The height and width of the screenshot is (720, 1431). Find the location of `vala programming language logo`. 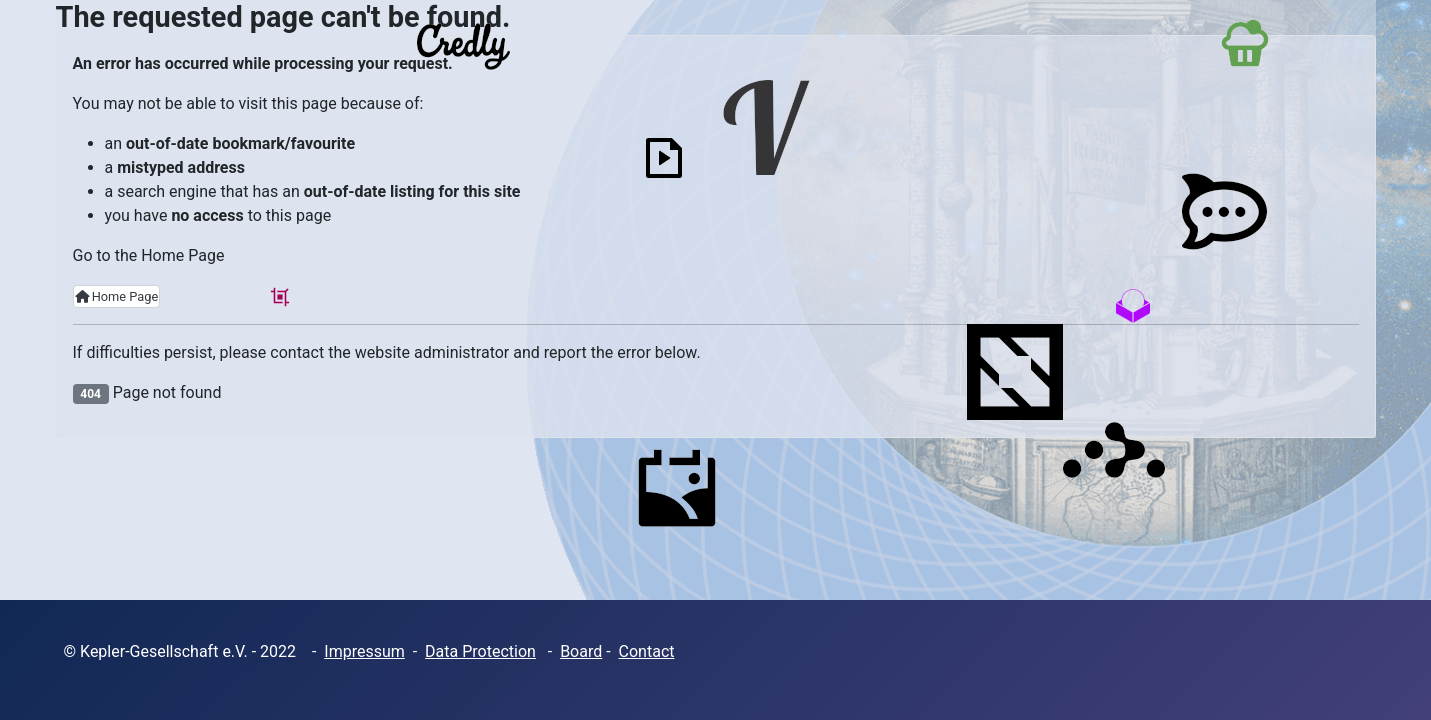

vala programming language logo is located at coordinates (766, 127).